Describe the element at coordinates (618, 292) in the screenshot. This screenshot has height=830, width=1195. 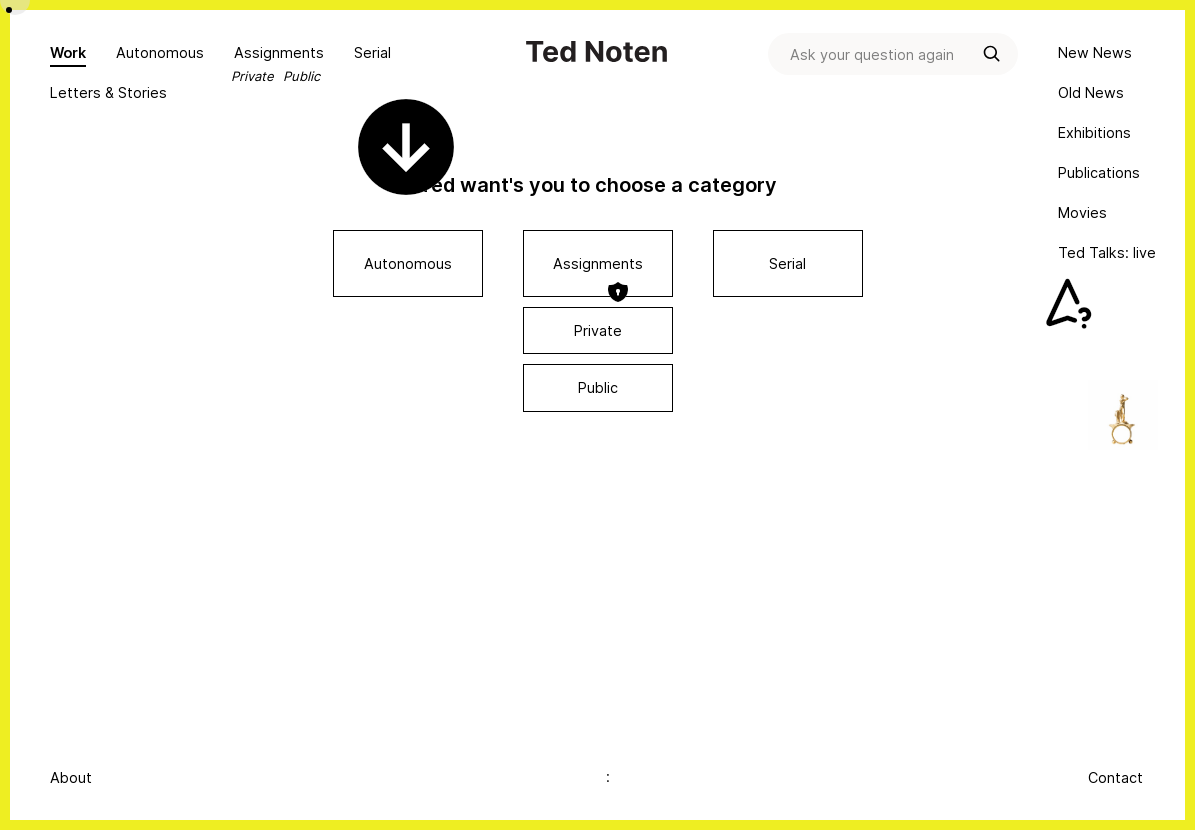
I see `access security or privacy settings` at that location.